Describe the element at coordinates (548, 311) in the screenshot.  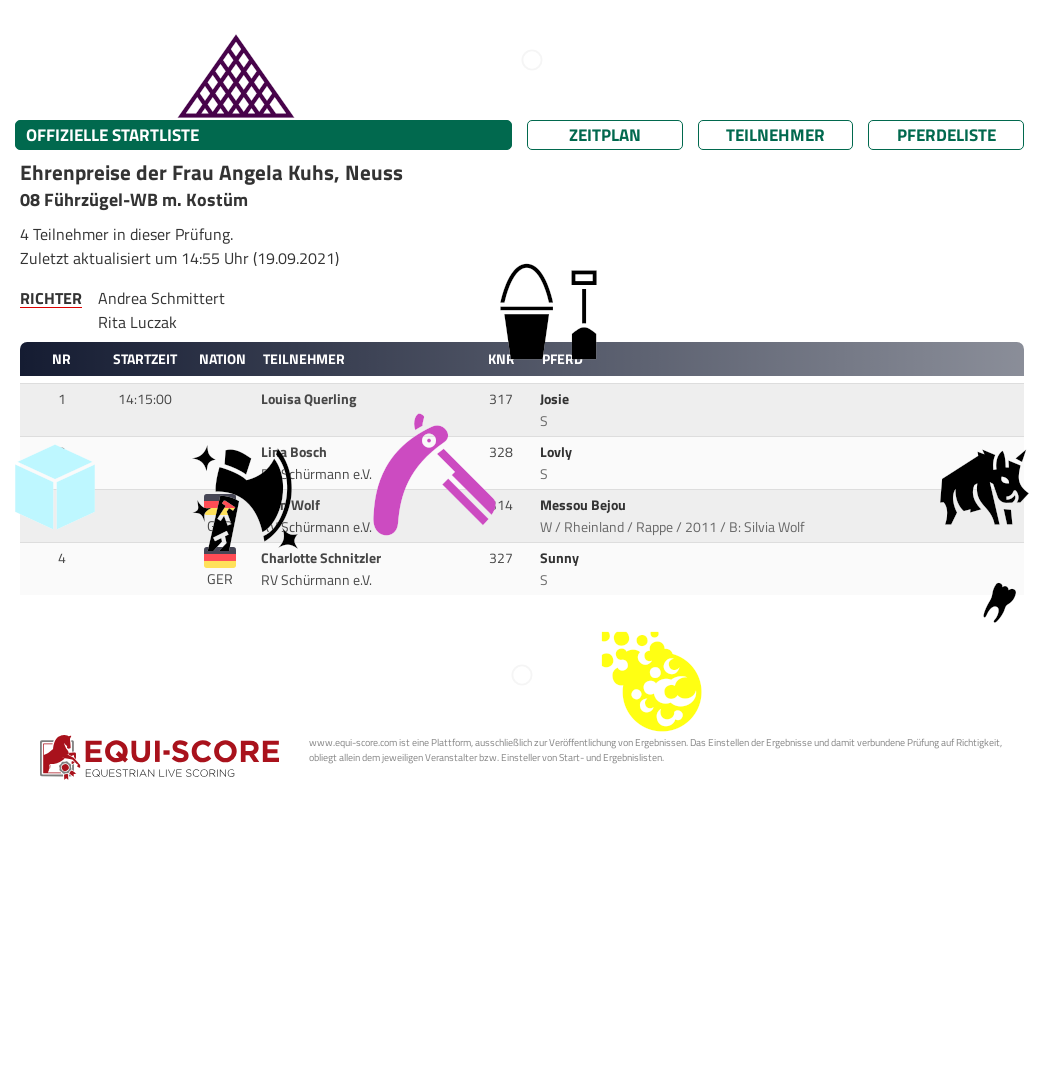
I see `access beach or vacation-themed content` at that location.